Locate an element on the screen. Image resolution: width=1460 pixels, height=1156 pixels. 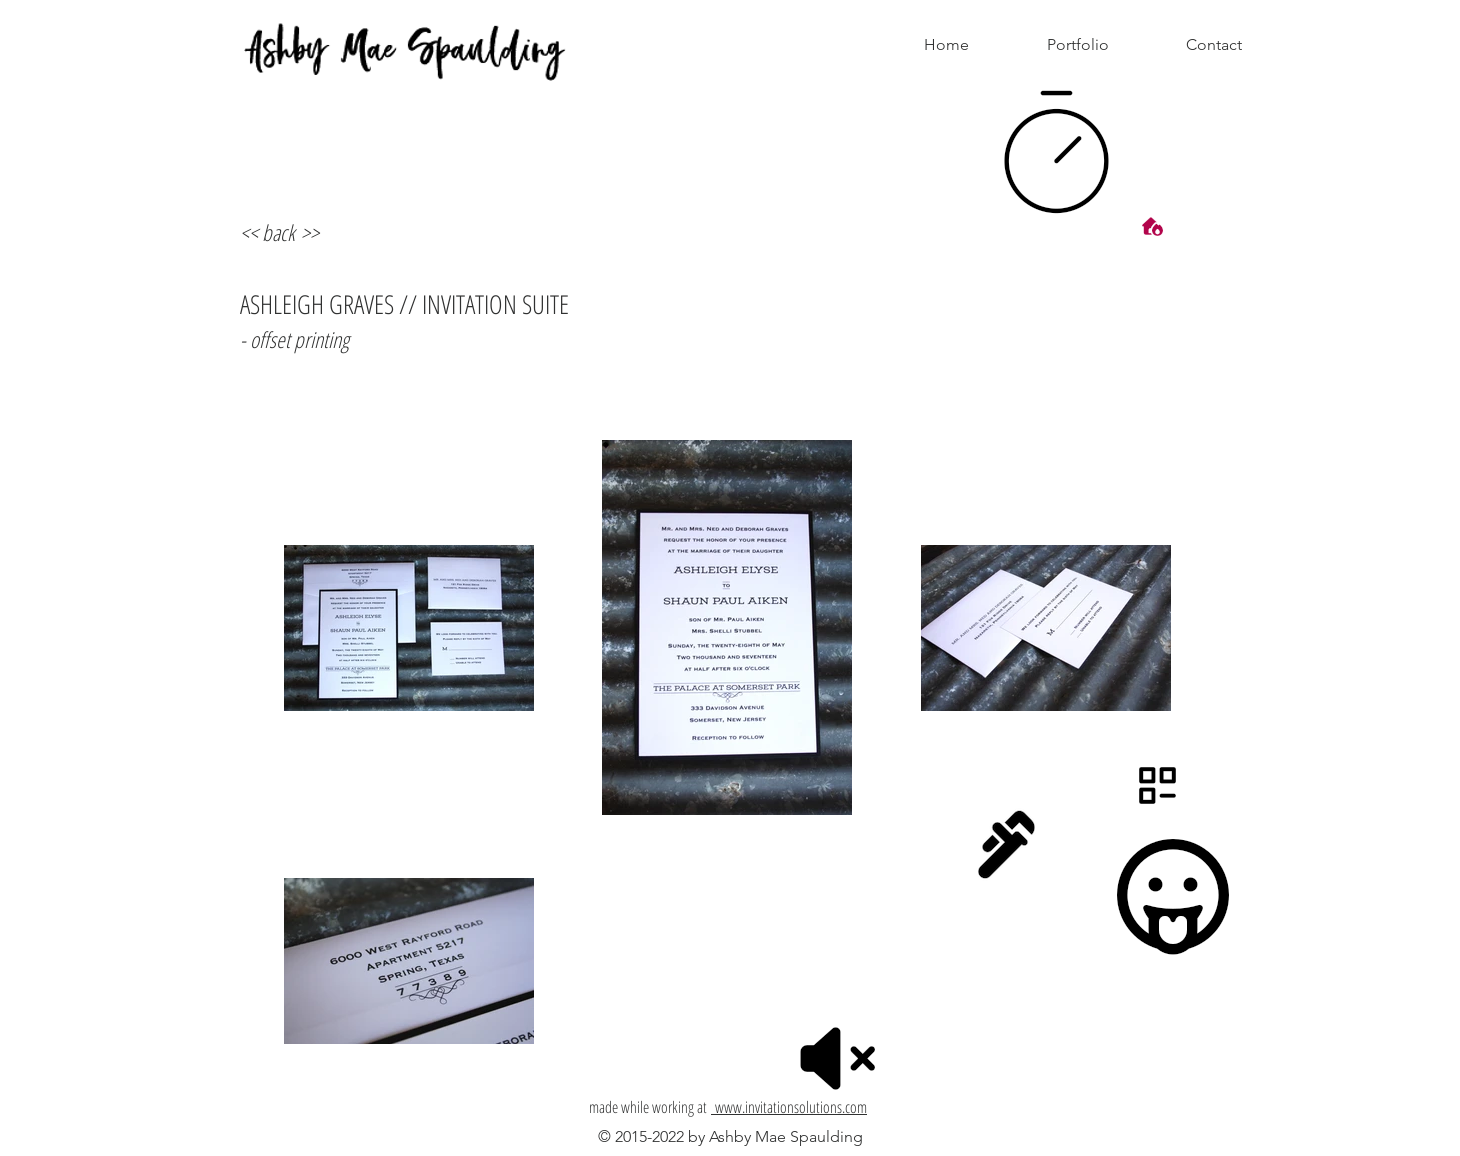
mute audio or sound is located at coordinates (840, 1058).